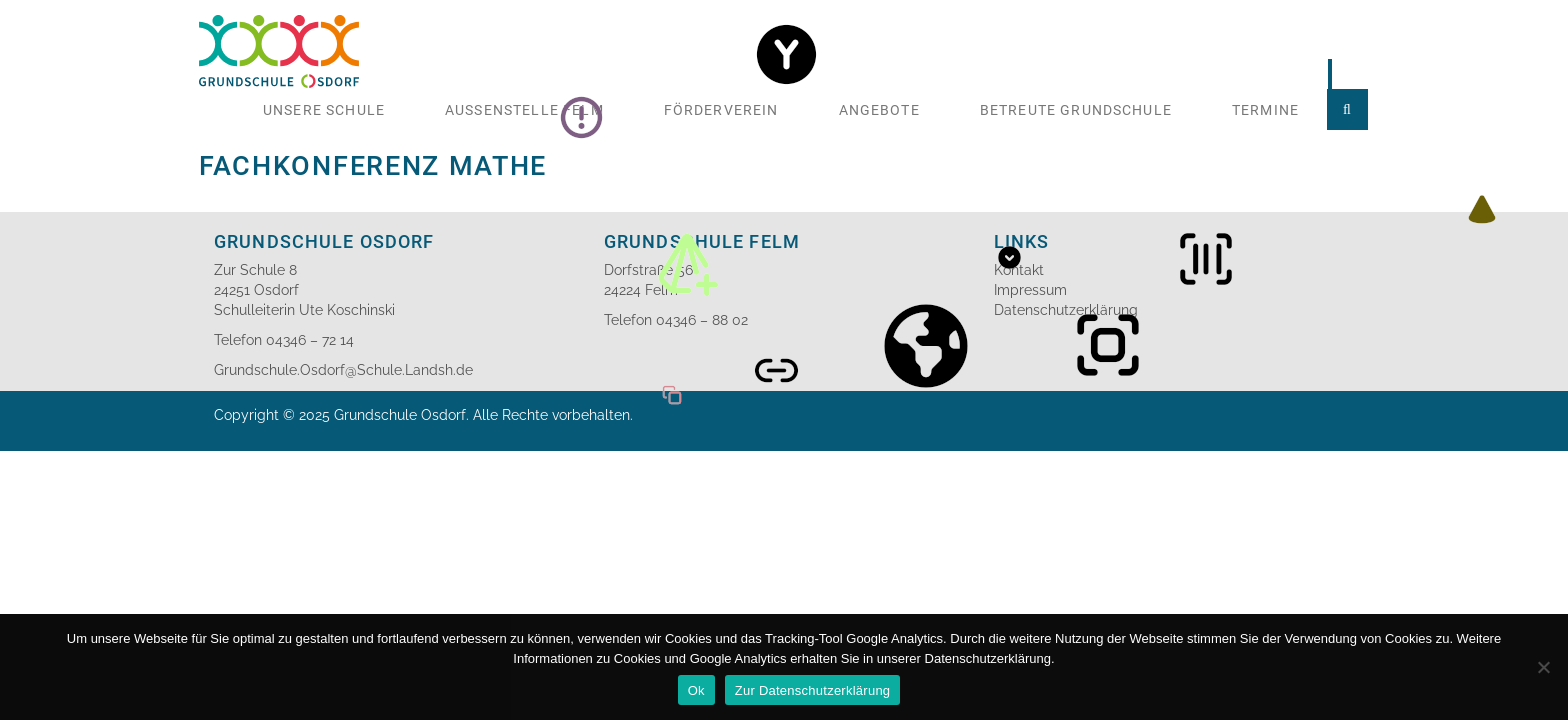 This screenshot has height=720, width=1568. I want to click on expand to show more content, so click(1009, 257).